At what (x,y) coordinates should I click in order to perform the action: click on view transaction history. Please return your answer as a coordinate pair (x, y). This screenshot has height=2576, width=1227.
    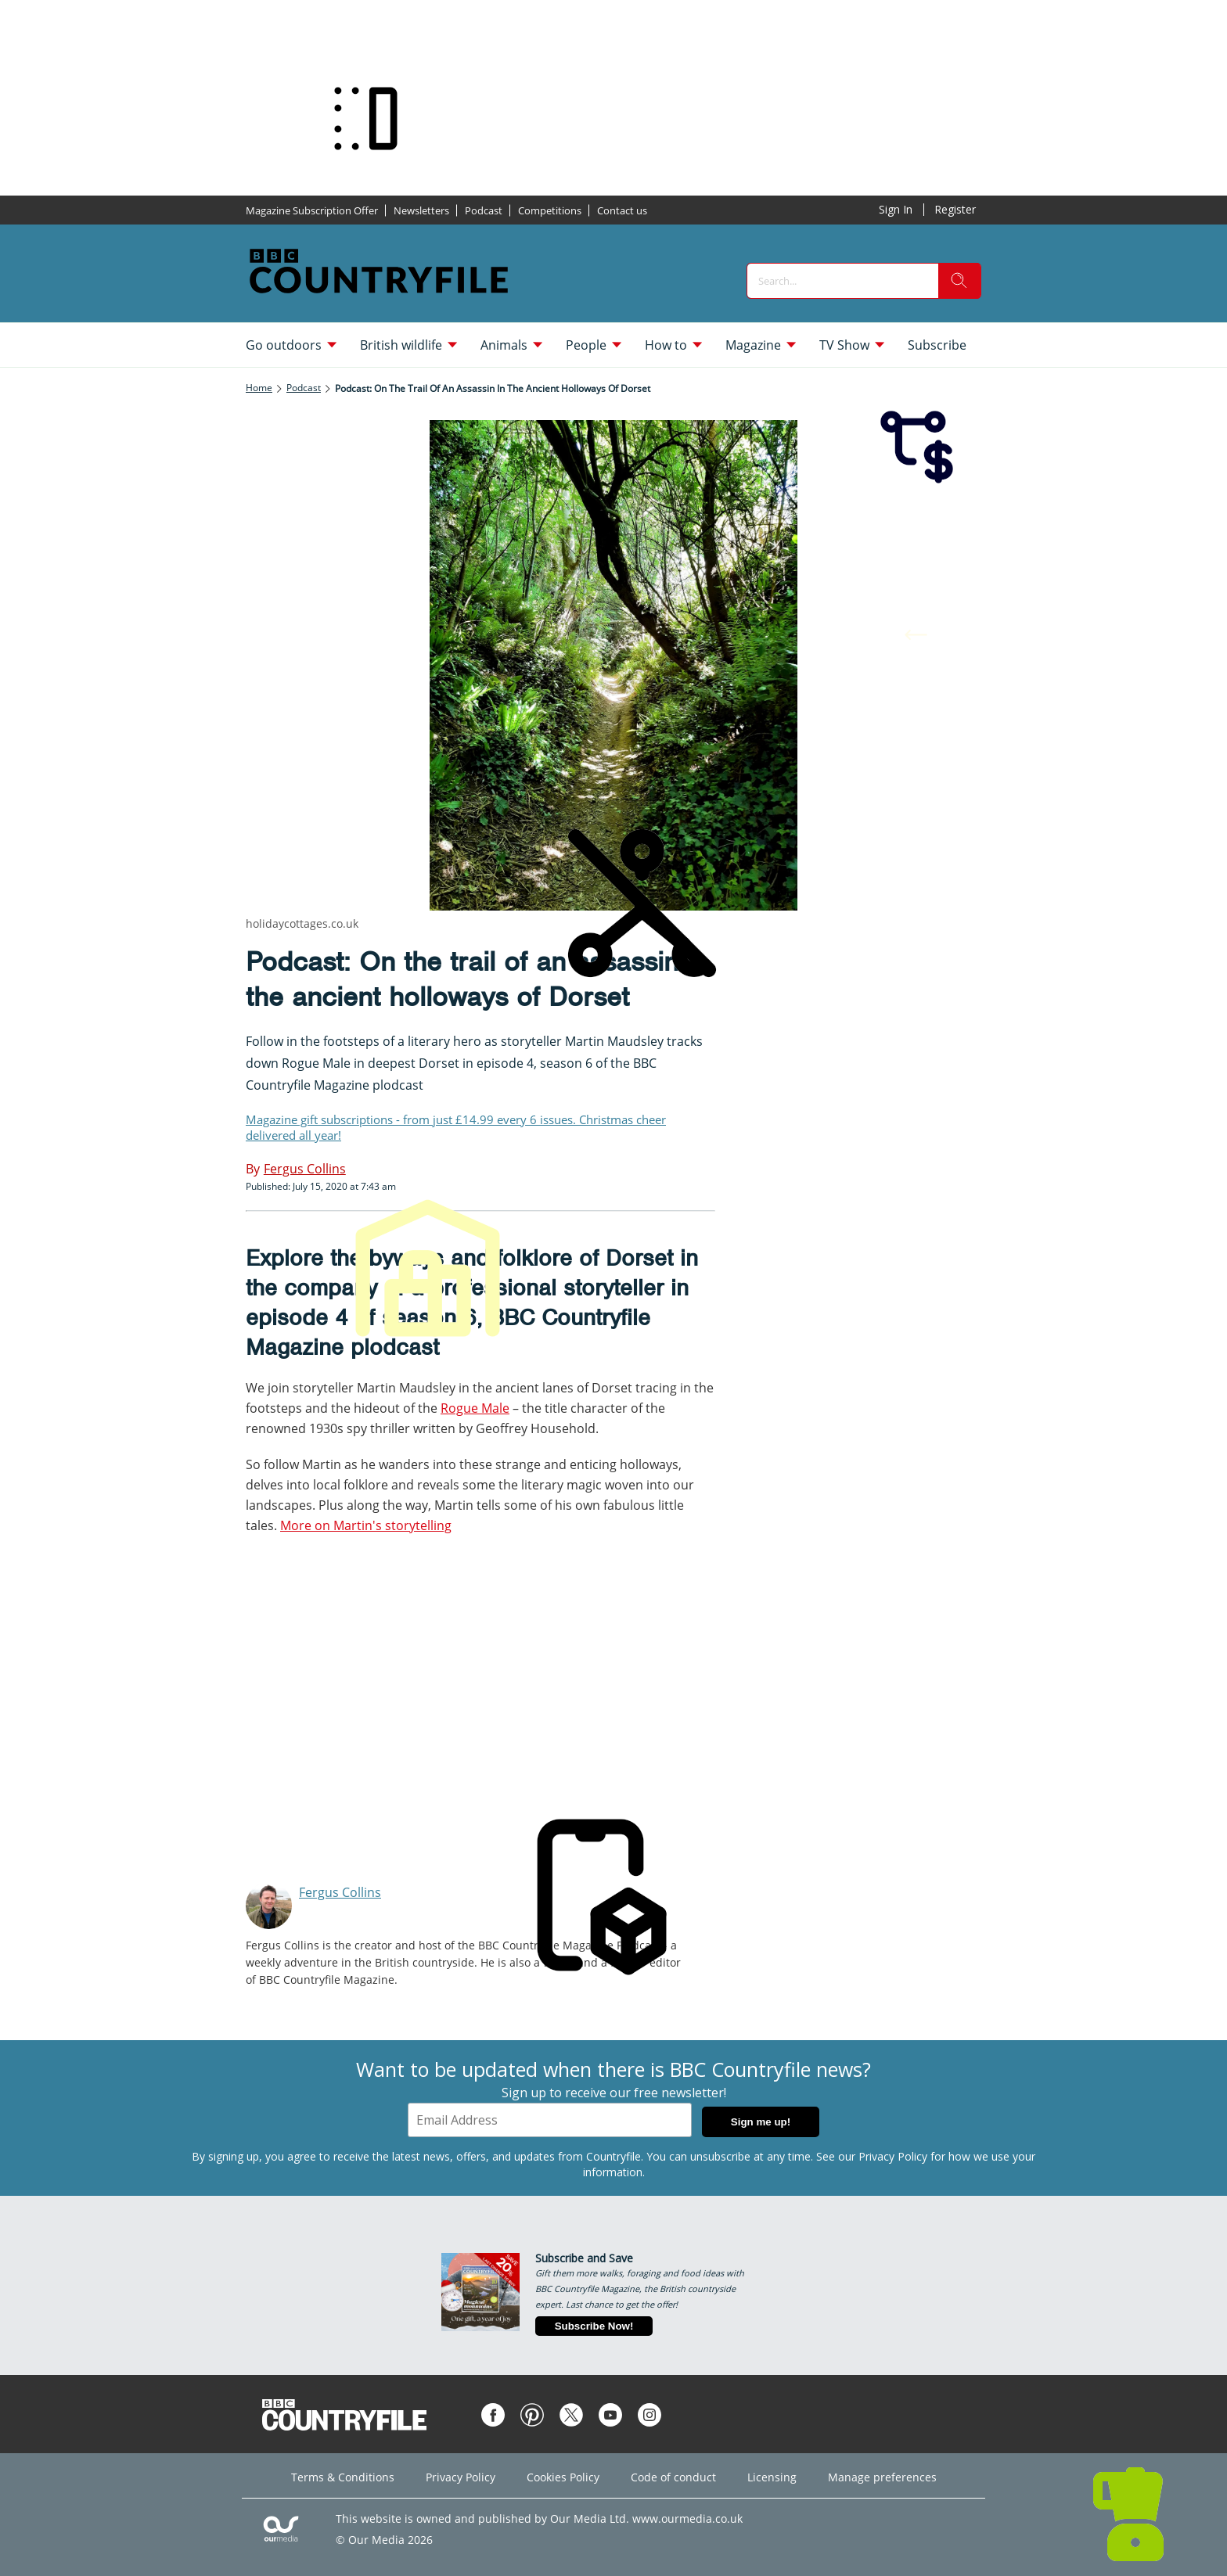
    Looking at the image, I should click on (916, 447).